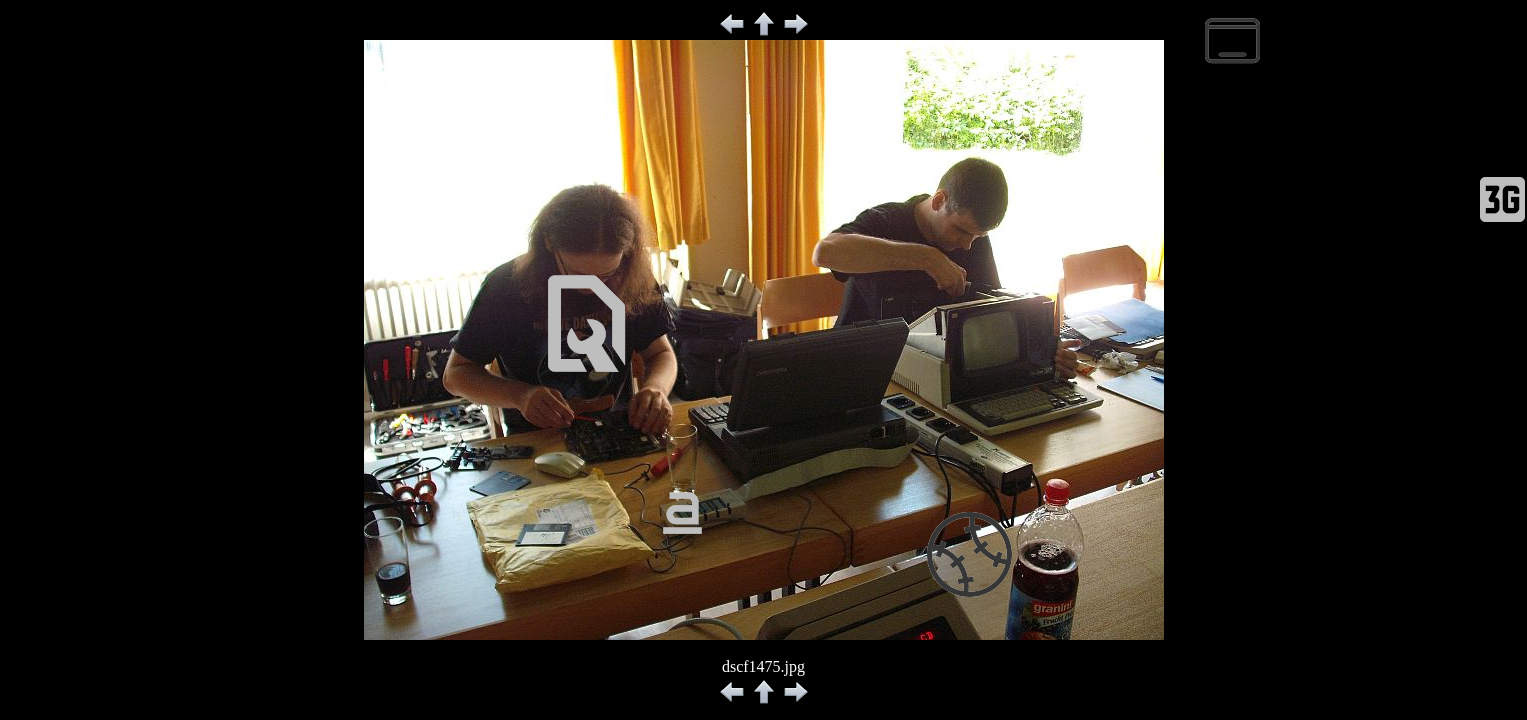  Describe the element at coordinates (682, 511) in the screenshot. I see `apply underline formatting to selected text` at that location.